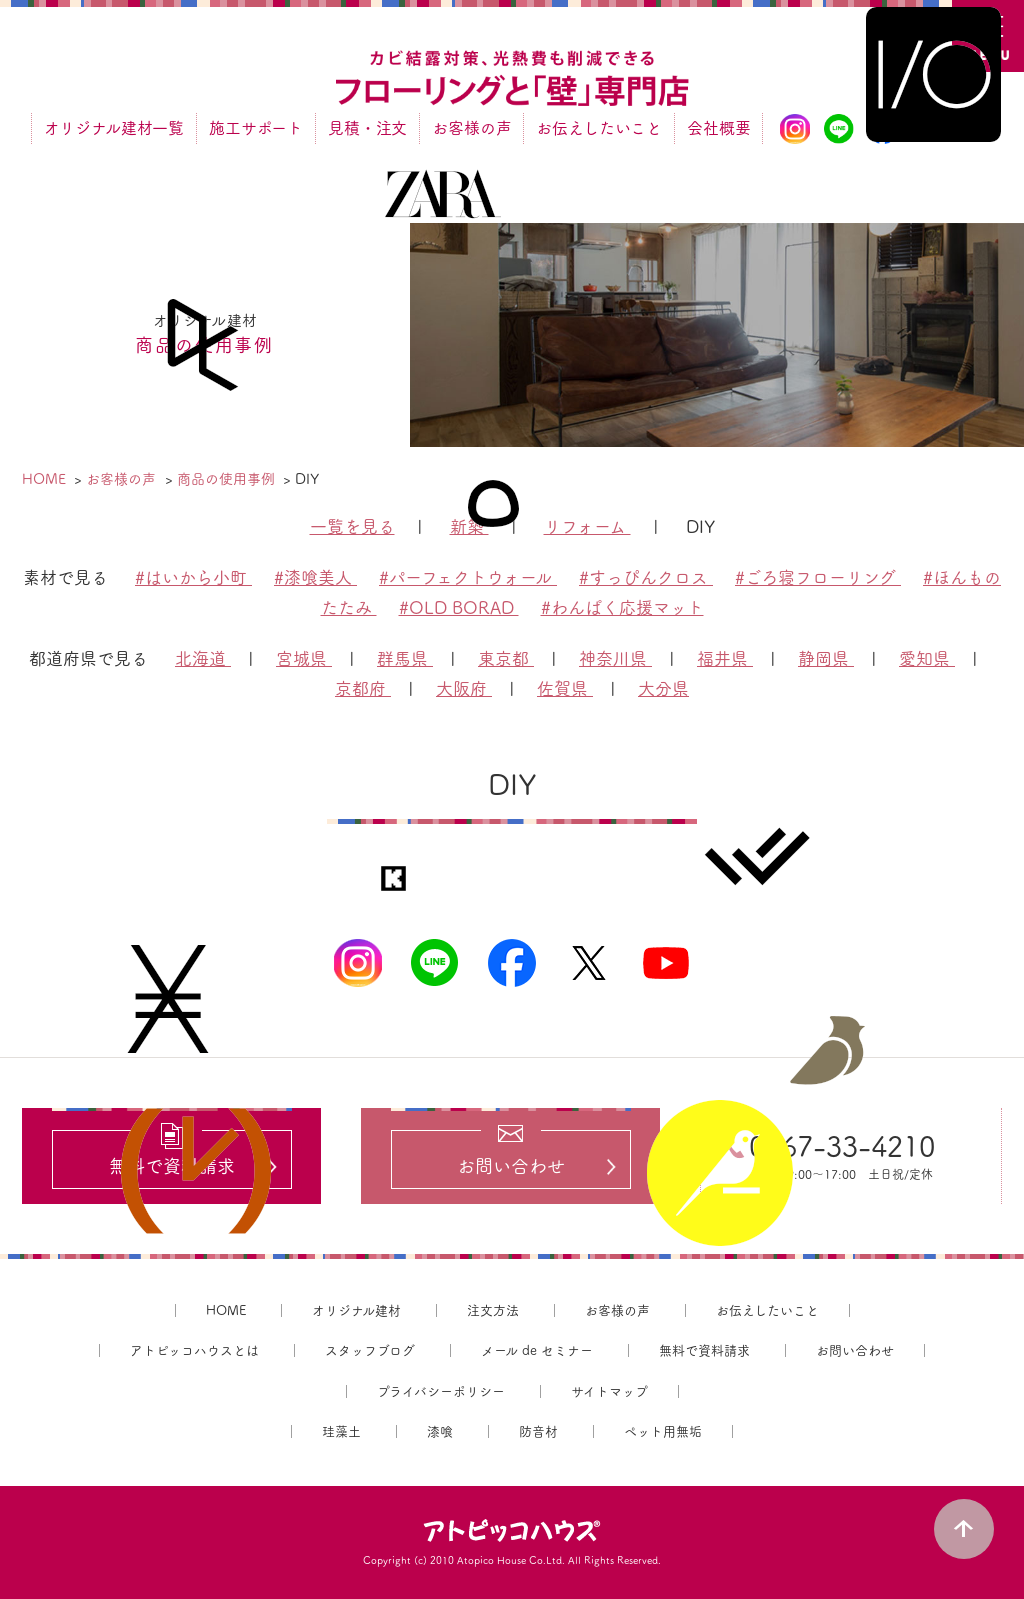  Describe the element at coordinates (933, 74) in the screenshot. I see `webdriverio automation framework logo` at that location.